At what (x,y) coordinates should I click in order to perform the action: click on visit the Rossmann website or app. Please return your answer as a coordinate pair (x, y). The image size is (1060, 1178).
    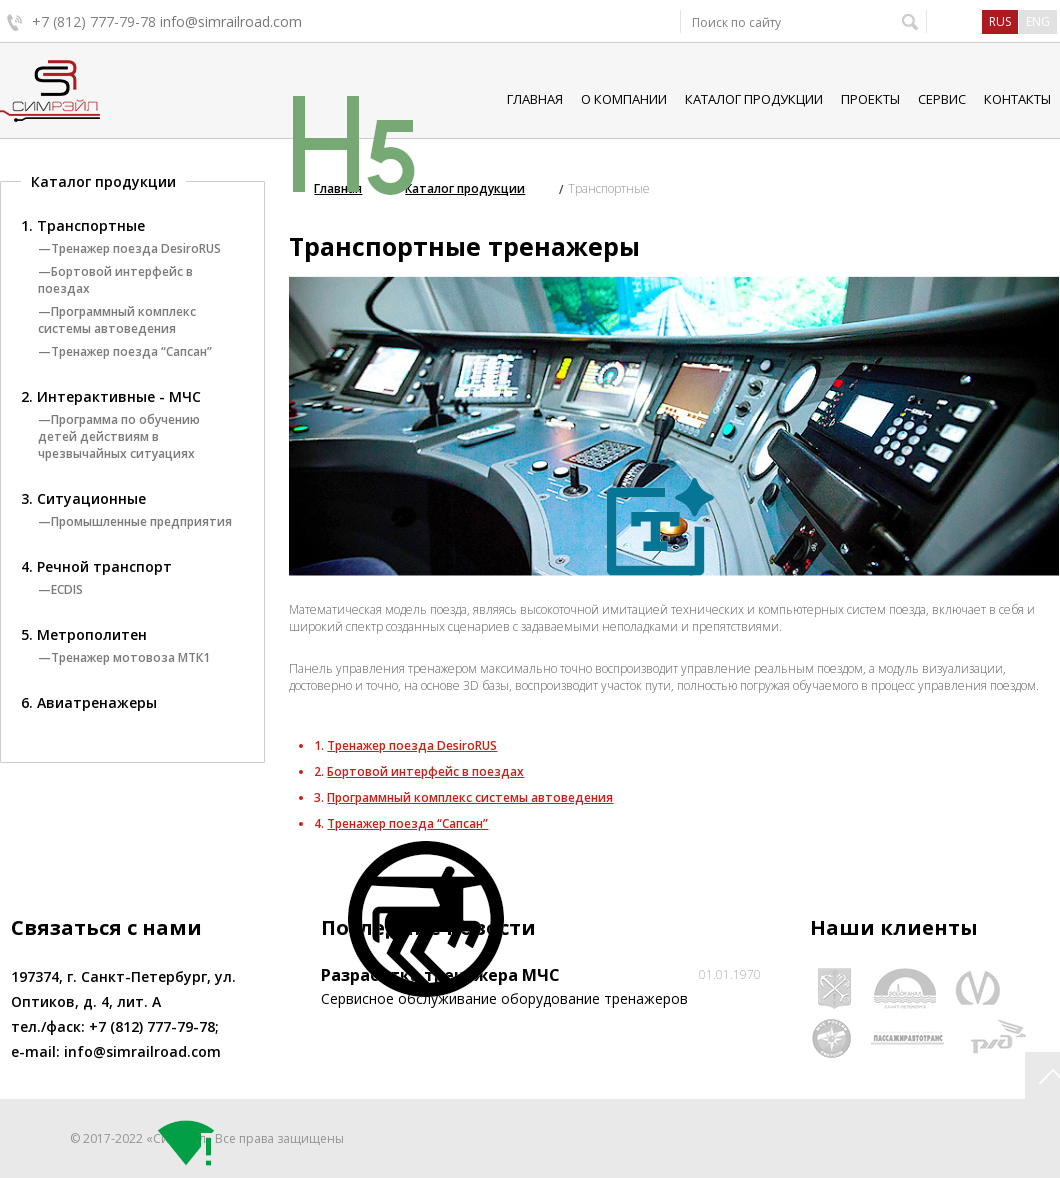
    Looking at the image, I should click on (426, 919).